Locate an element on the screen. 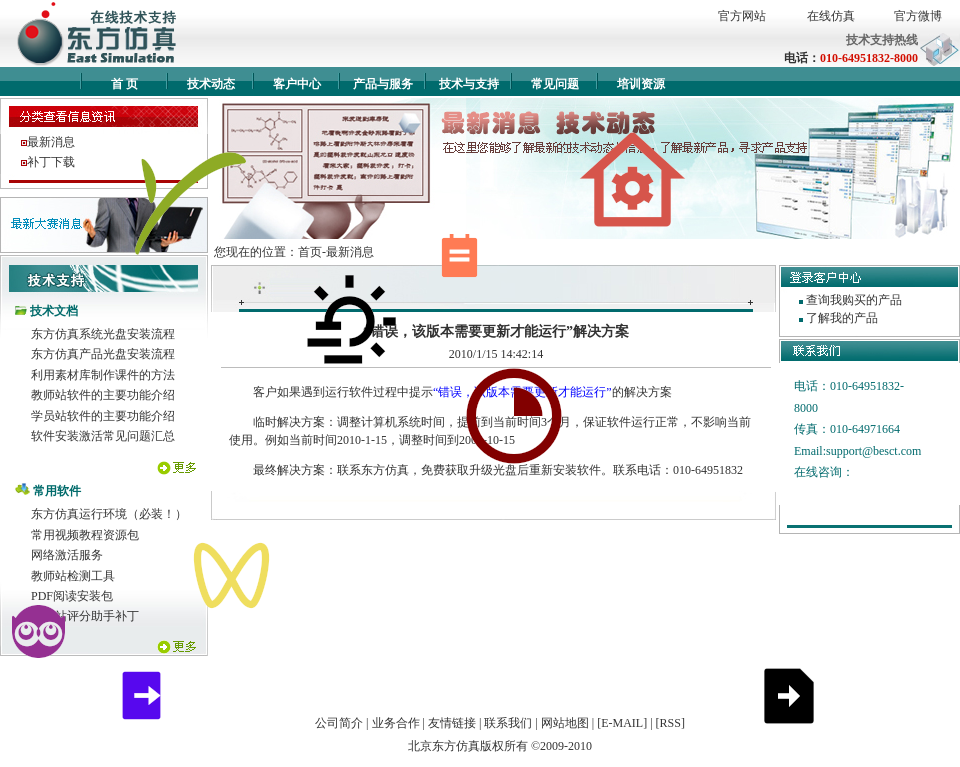 The image size is (960, 767). payoneer payment service logo is located at coordinates (190, 203).